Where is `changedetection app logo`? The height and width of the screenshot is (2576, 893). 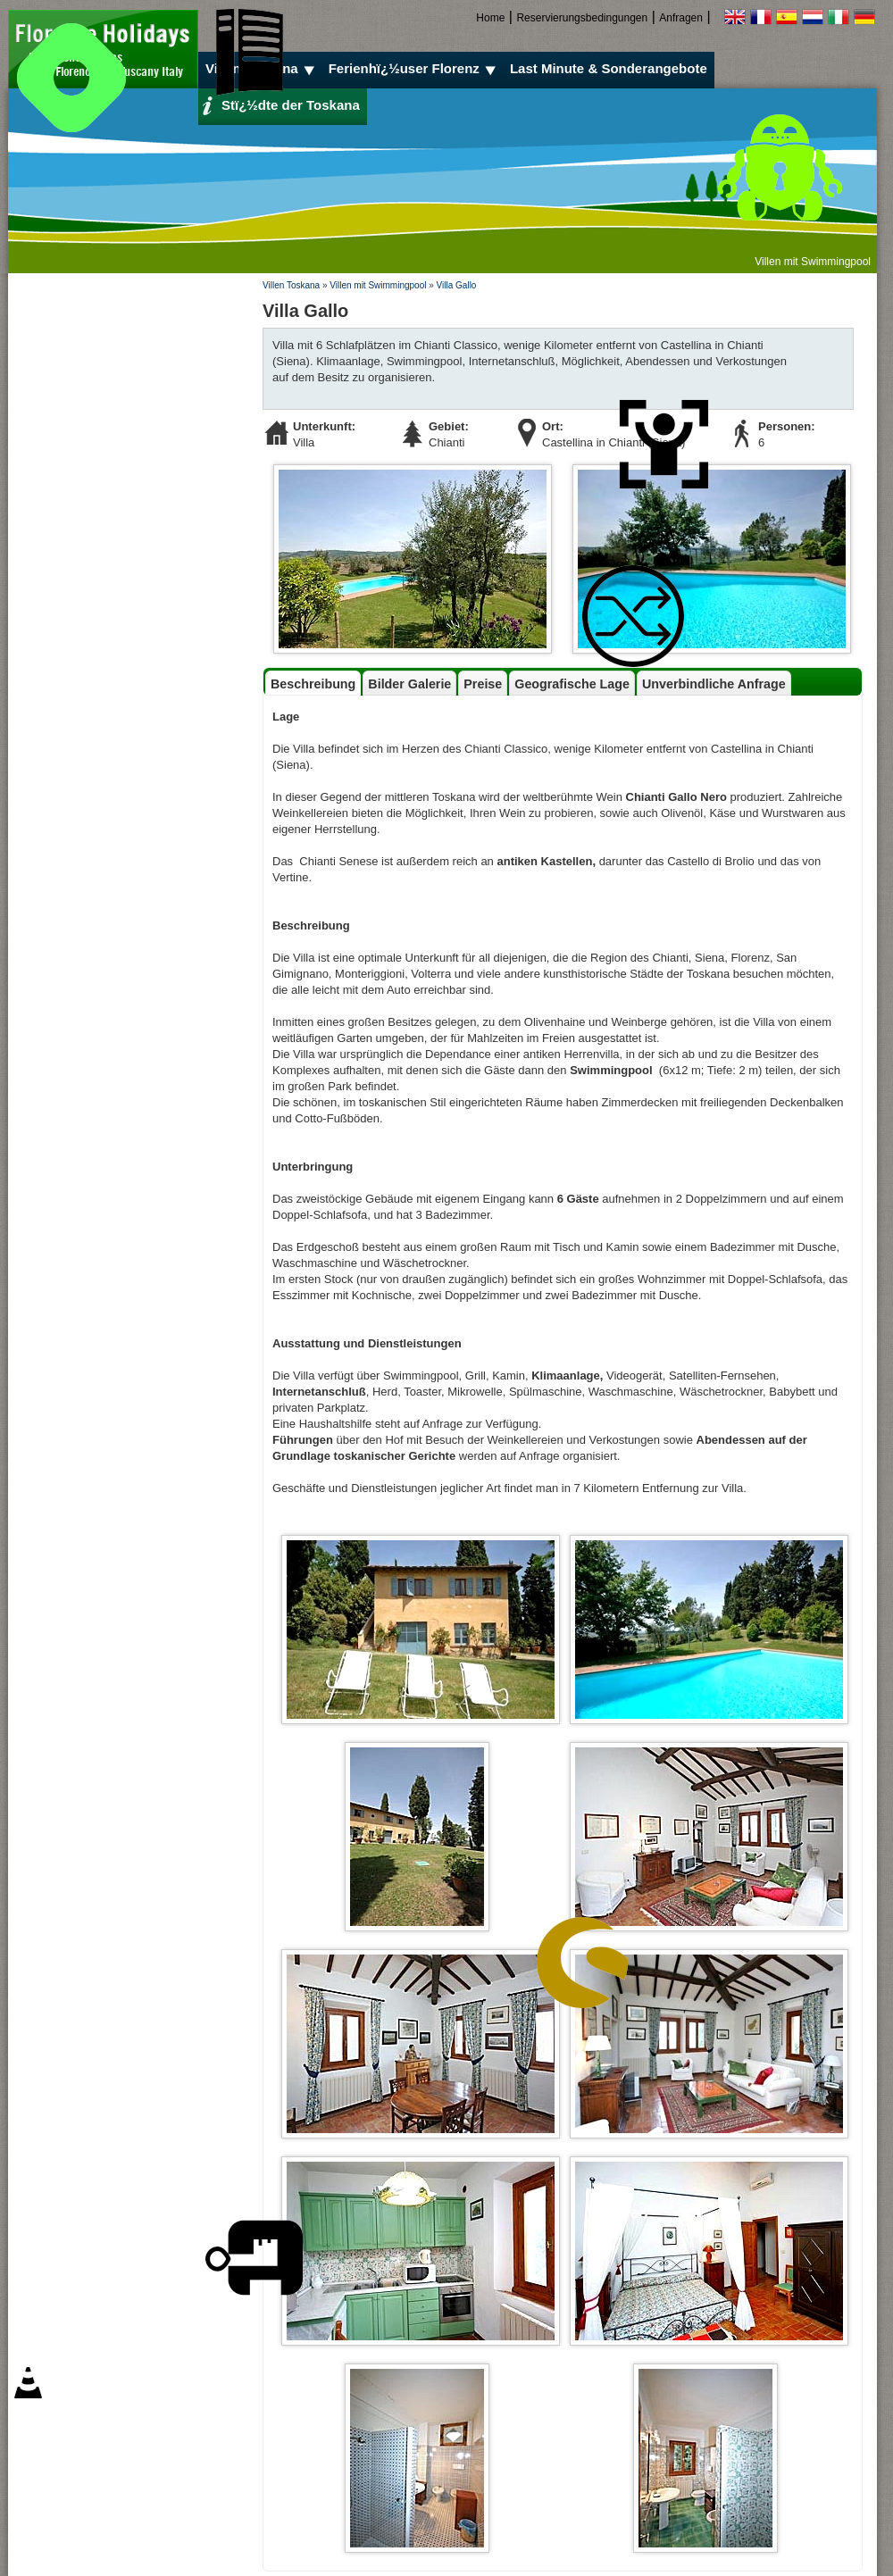
changedetection app logo is located at coordinates (633, 616).